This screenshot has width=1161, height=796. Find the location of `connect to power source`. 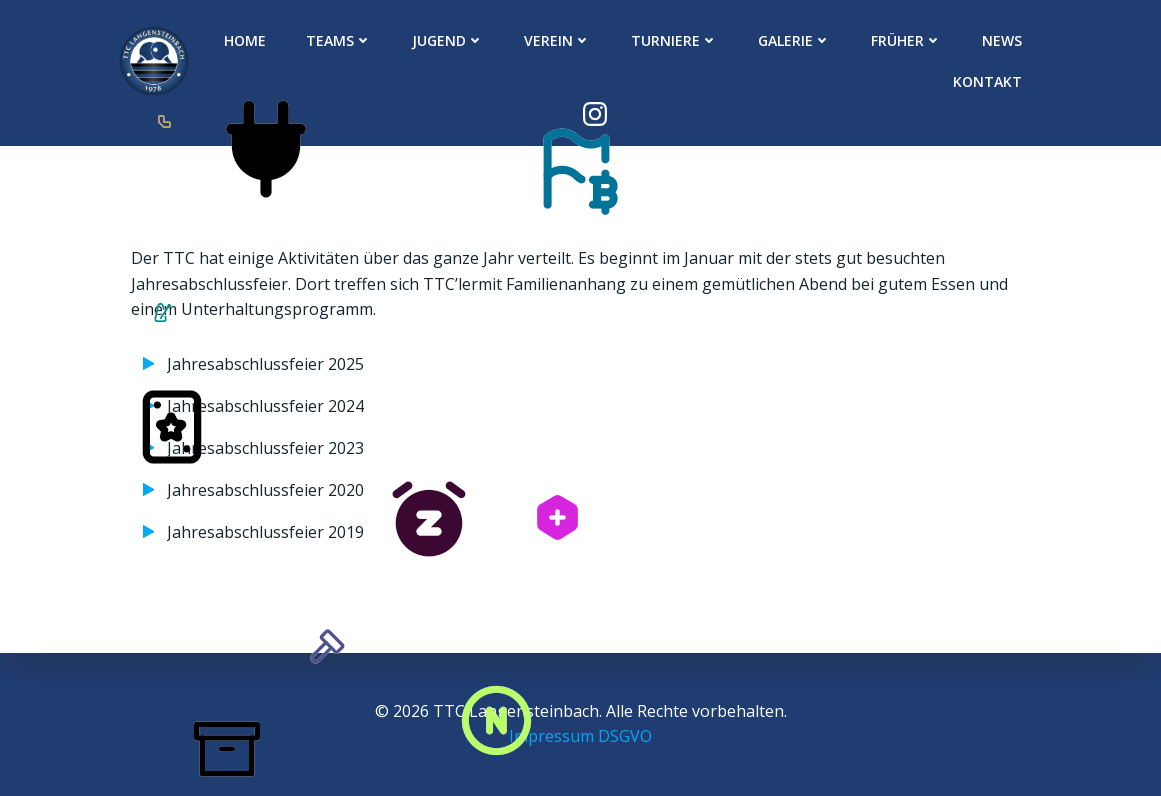

connect to power source is located at coordinates (266, 152).